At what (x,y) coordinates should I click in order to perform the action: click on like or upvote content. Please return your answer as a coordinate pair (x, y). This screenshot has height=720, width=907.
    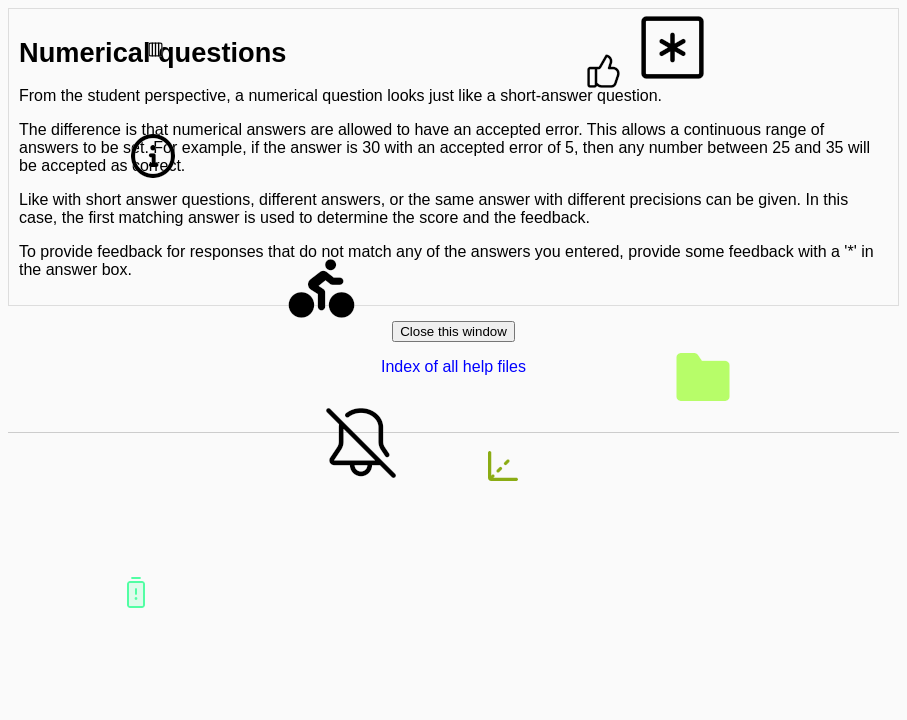
    Looking at the image, I should click on (603, 72).